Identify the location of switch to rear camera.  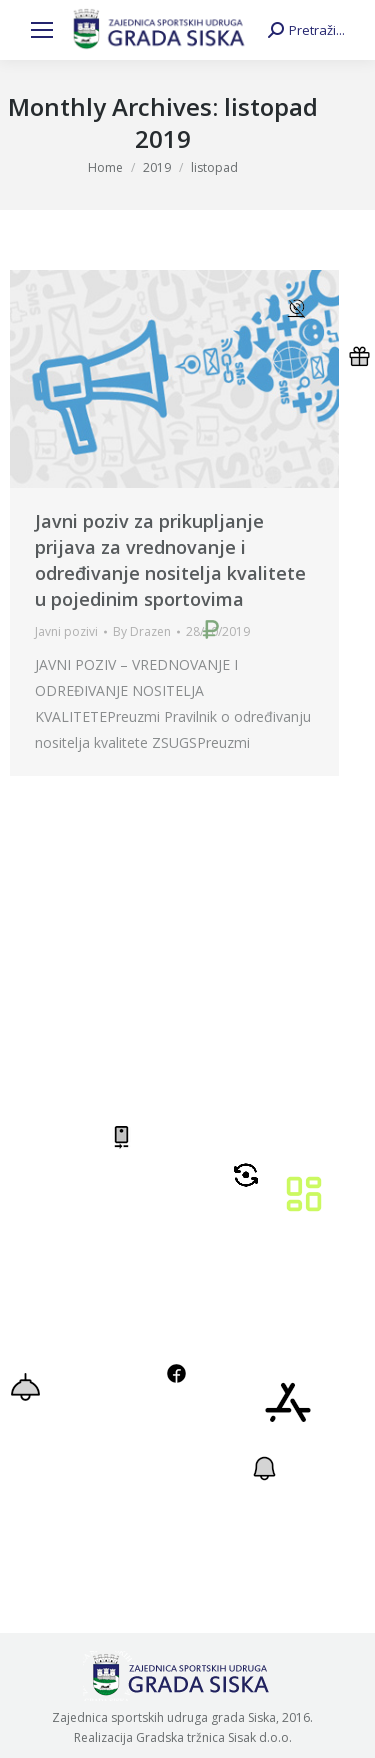
(121, 1137).